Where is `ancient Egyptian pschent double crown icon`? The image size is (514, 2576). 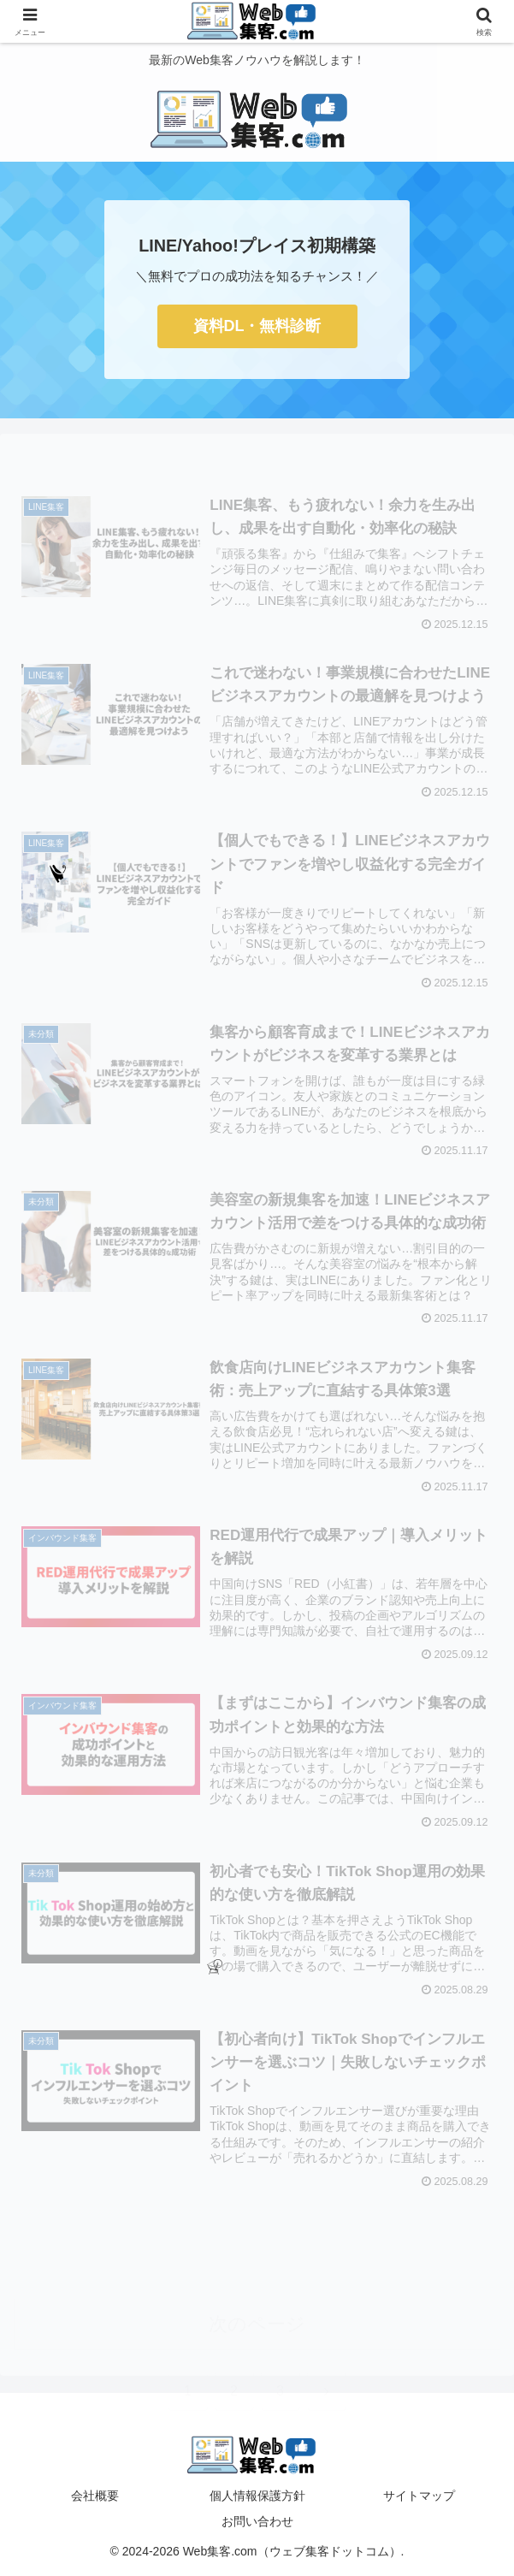
ancient Egyptian pschent double crown icon is located at coordinates (57, 873).